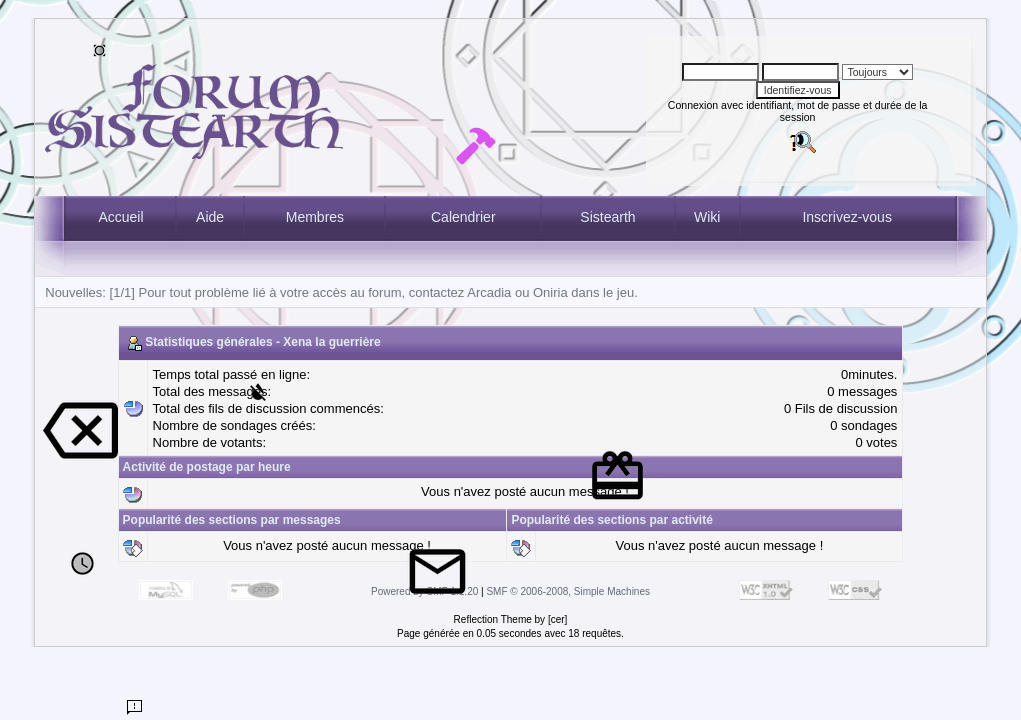 The width and height of the screenshot is (1021, 720). I want to click on access build or developer tools, so click(476, 146).